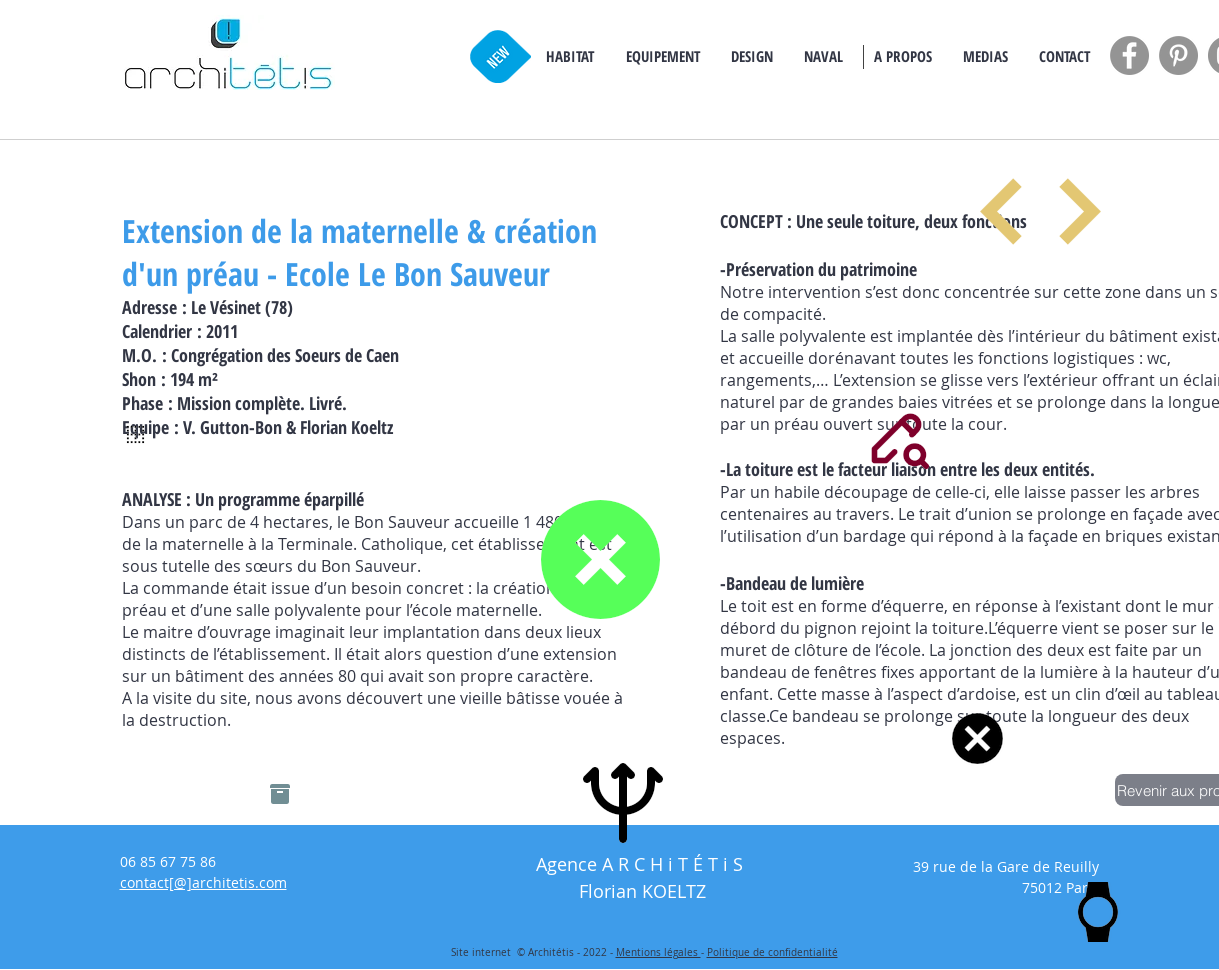 The width and height of the screenshot is (1219, 970). Describe the element at coordinates (600, 559) in the screenshot. I see `close or dismiss a dialog` at that location.